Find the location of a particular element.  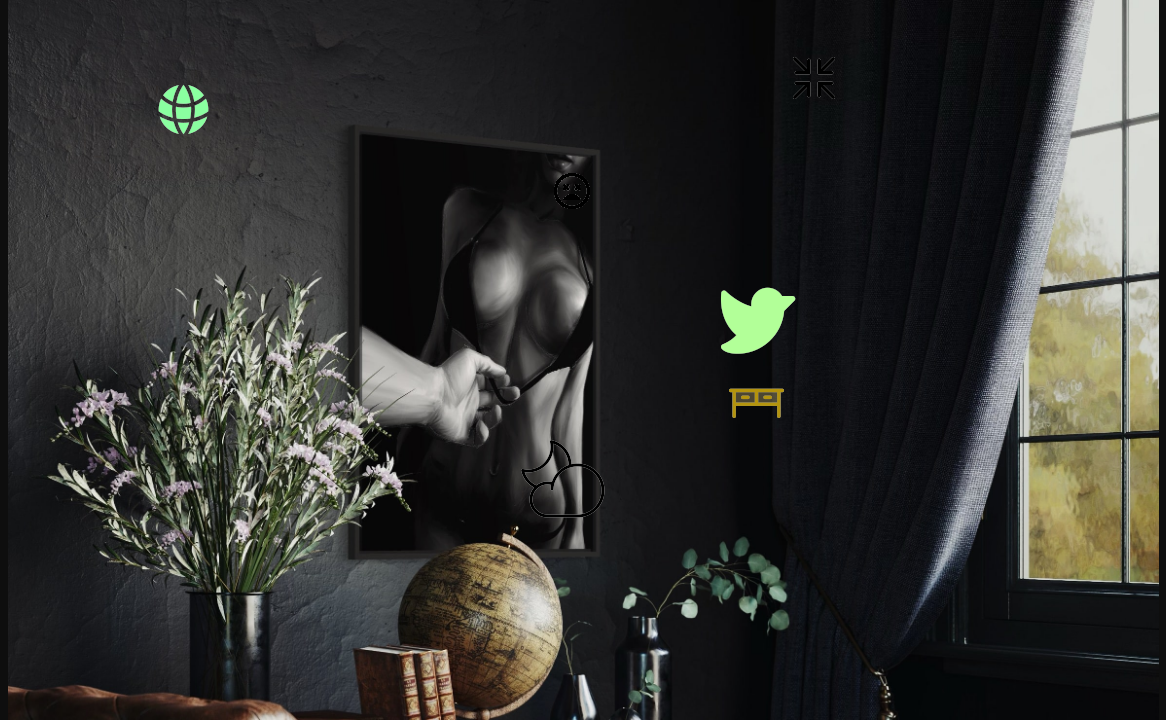

access global or international settings is located at coordinates (183, 109).